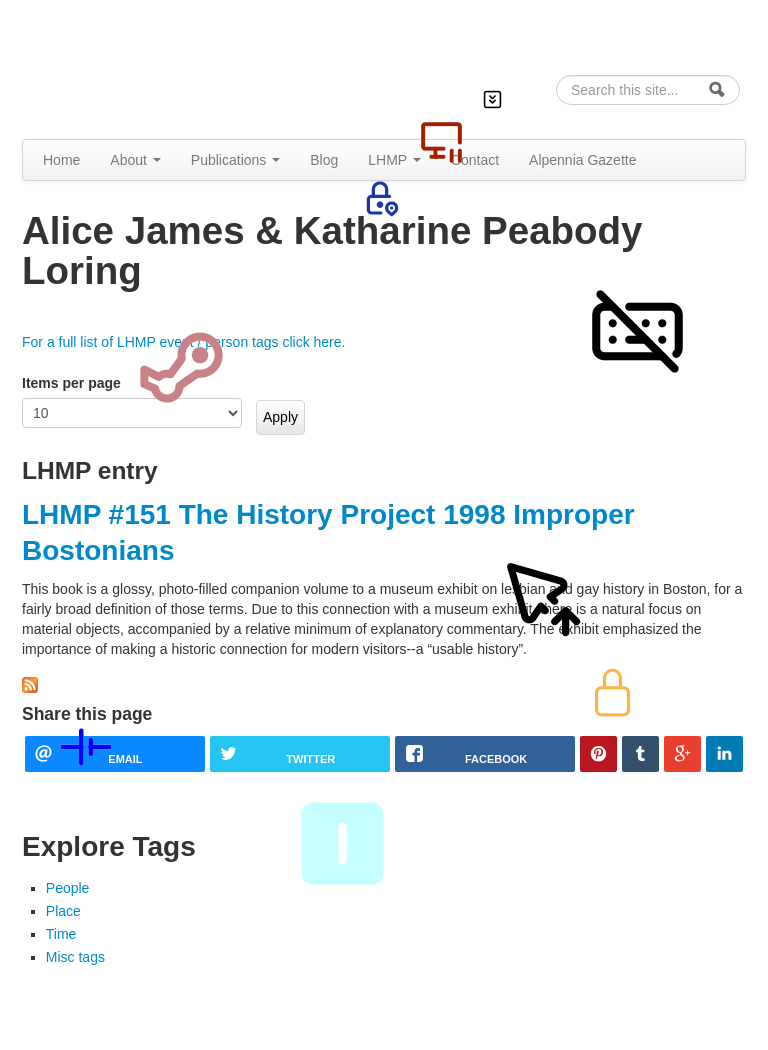  I want to click on pause desktop streaming or mirroring, so click(441, 140).